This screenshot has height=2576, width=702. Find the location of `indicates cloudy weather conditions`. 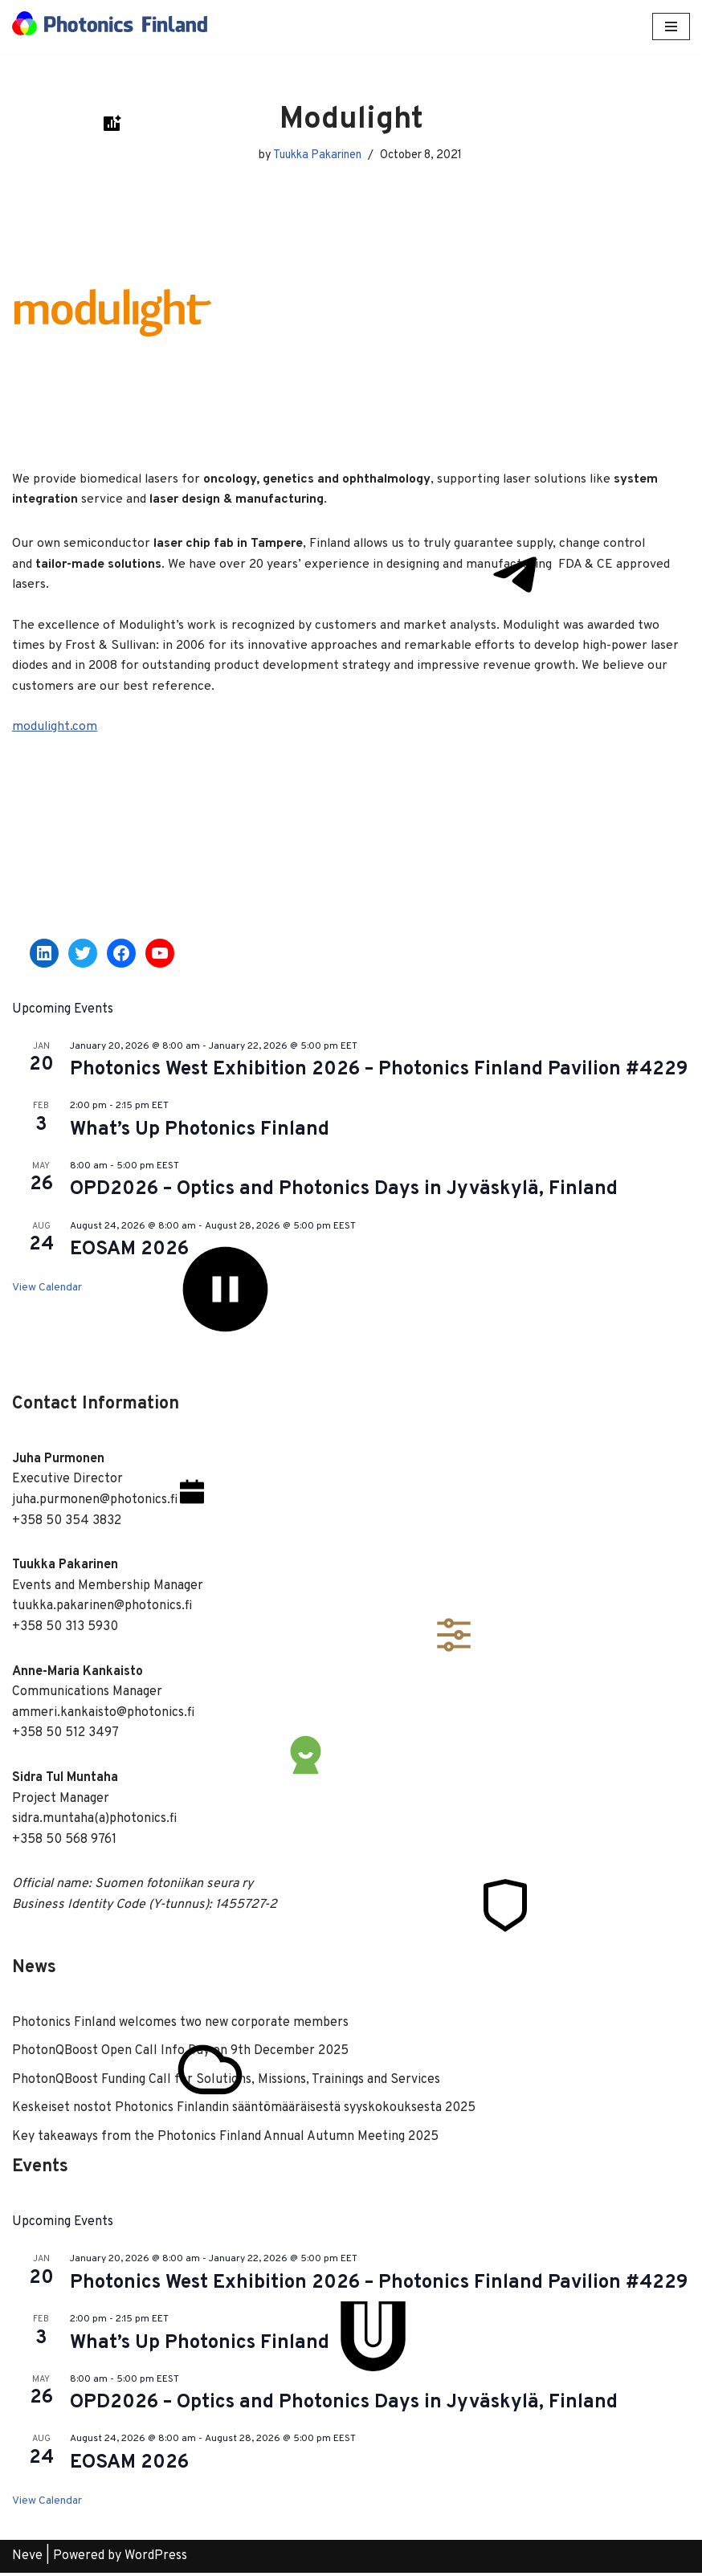

indicates cloudy weather conditions is located at coordinates (210, 2068).